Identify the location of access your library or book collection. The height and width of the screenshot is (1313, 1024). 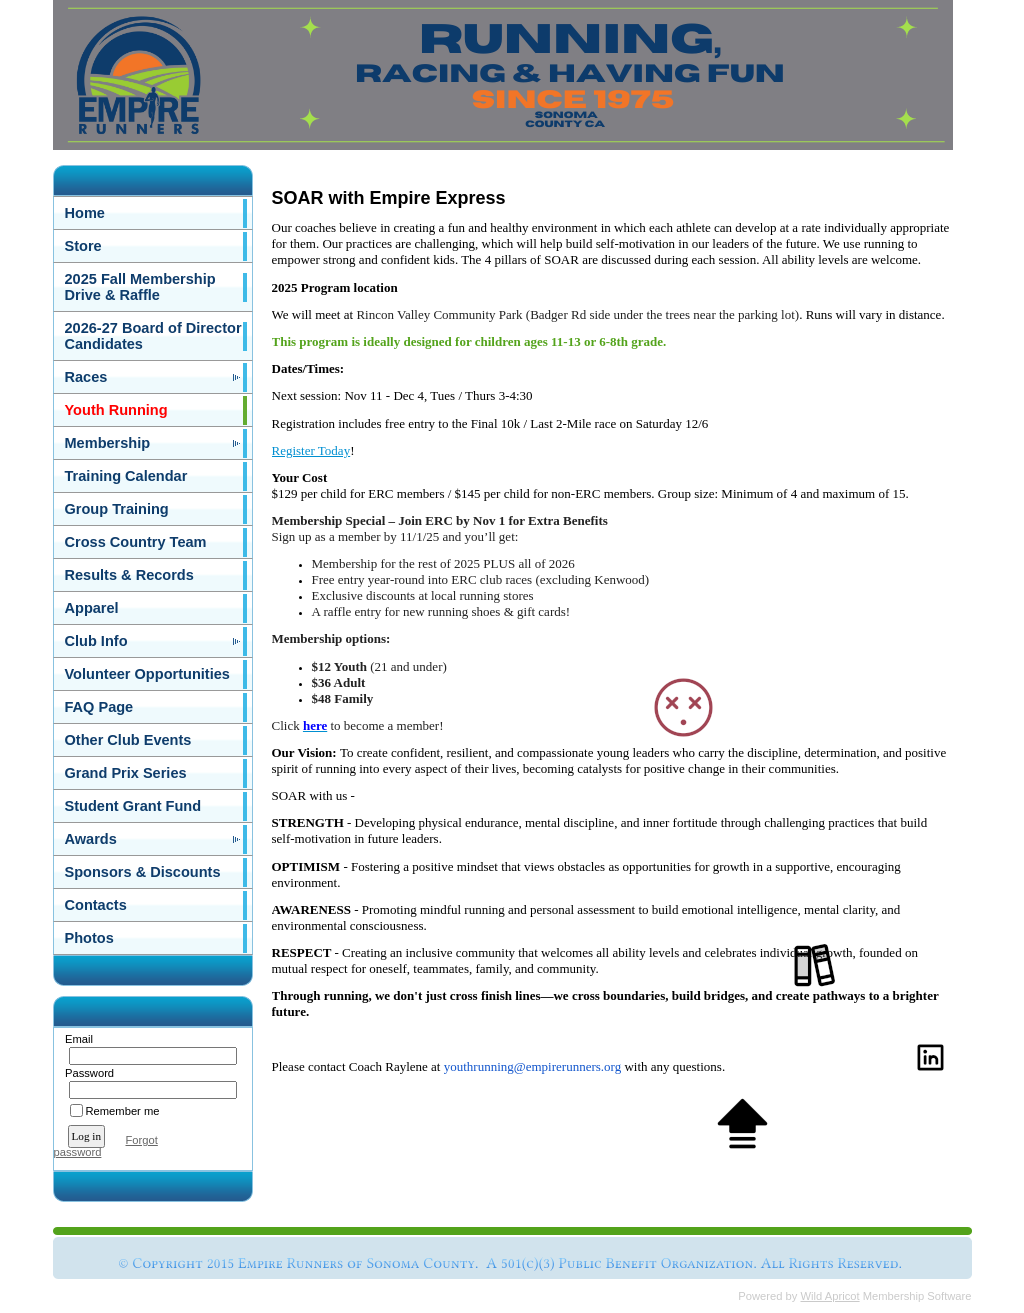
(813, 966).